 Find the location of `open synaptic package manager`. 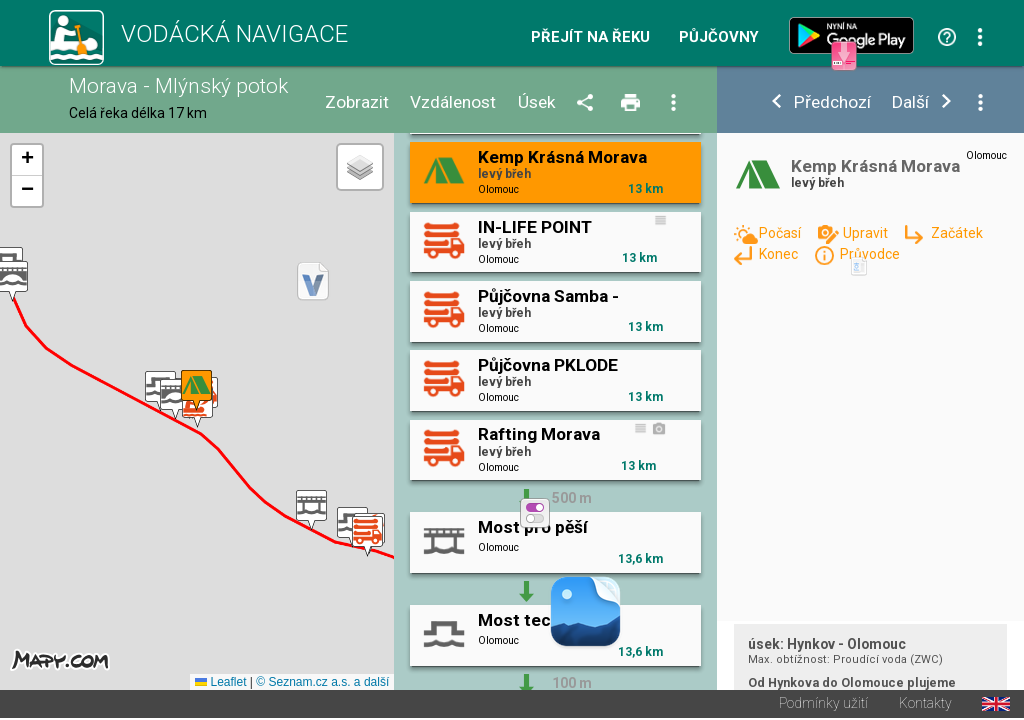

open synaptic package manager is located at coordinates (844, 56).